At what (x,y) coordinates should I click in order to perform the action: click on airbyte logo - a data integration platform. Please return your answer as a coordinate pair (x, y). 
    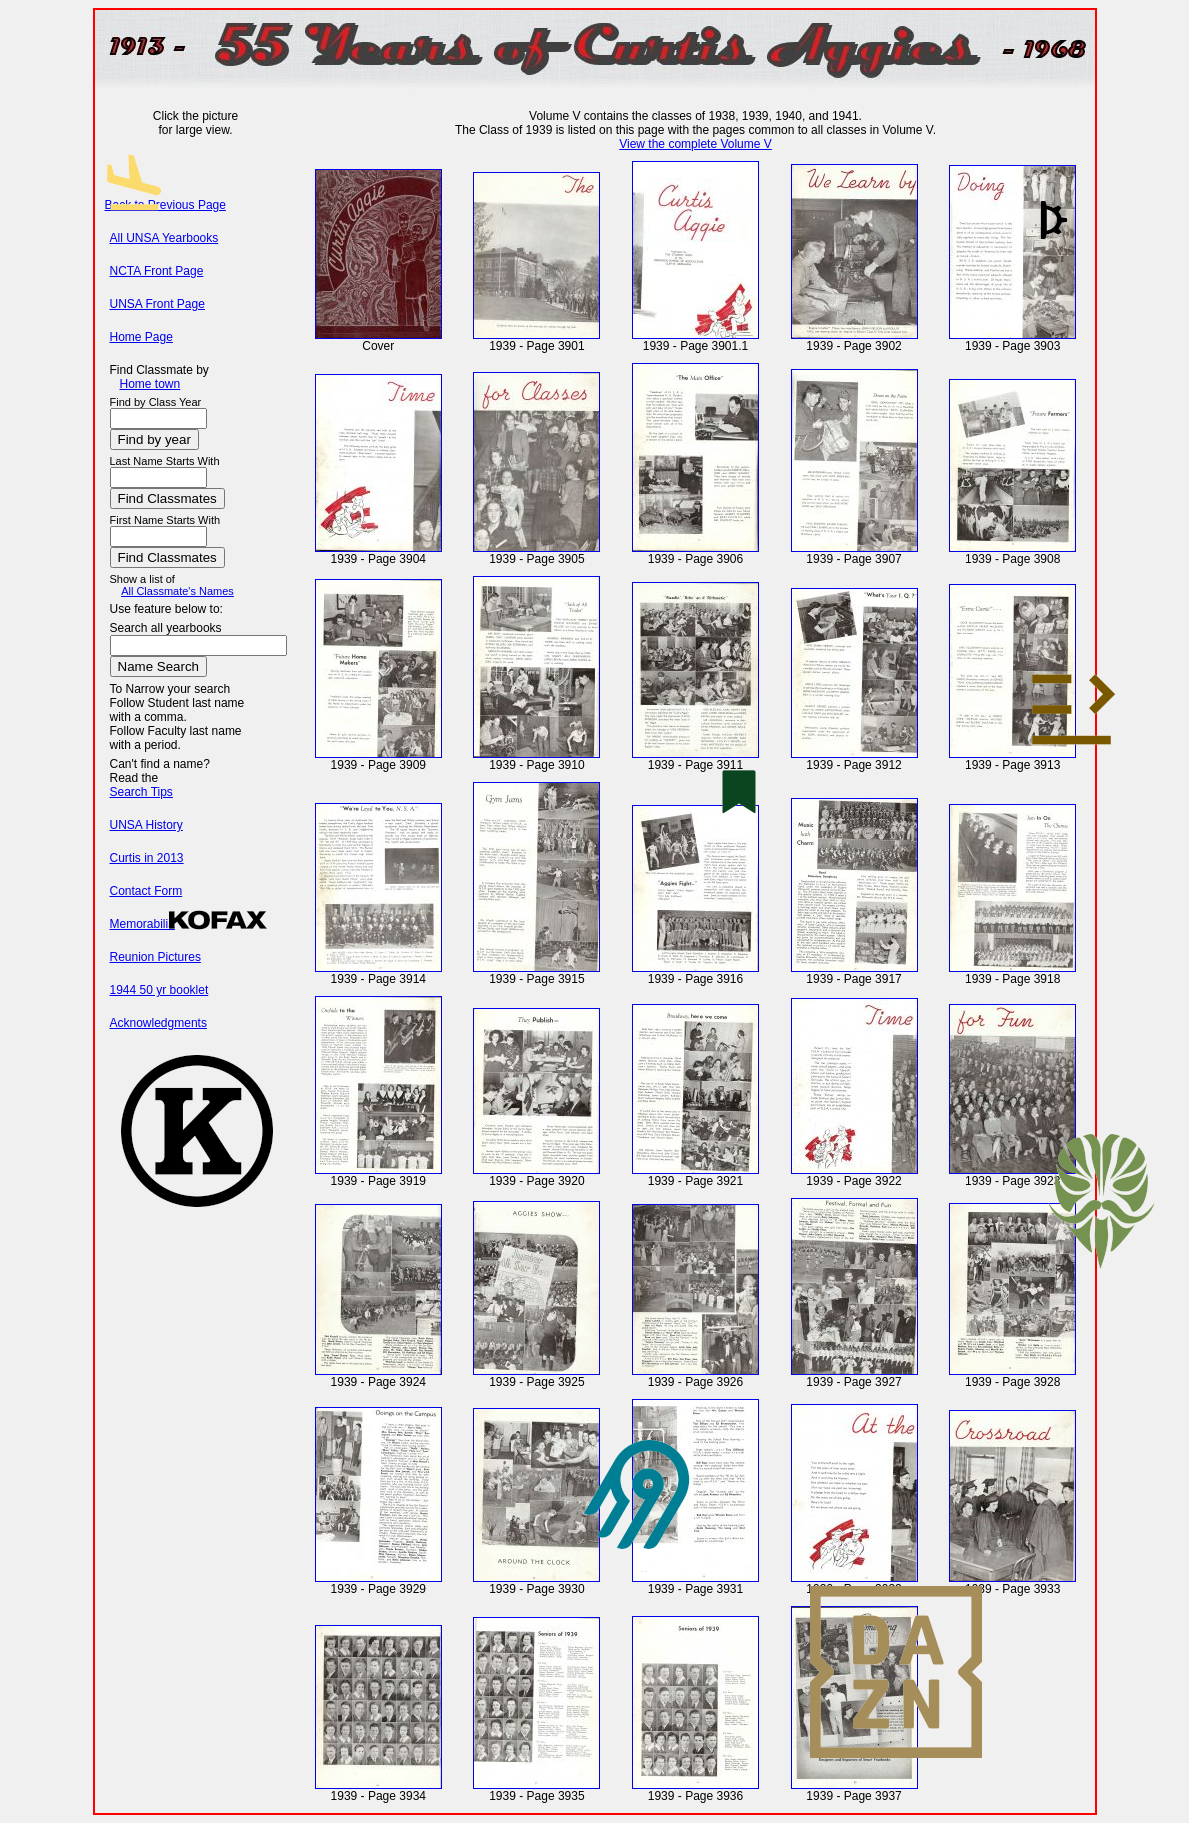
    Looking at the image, I should click on (636, 1494).